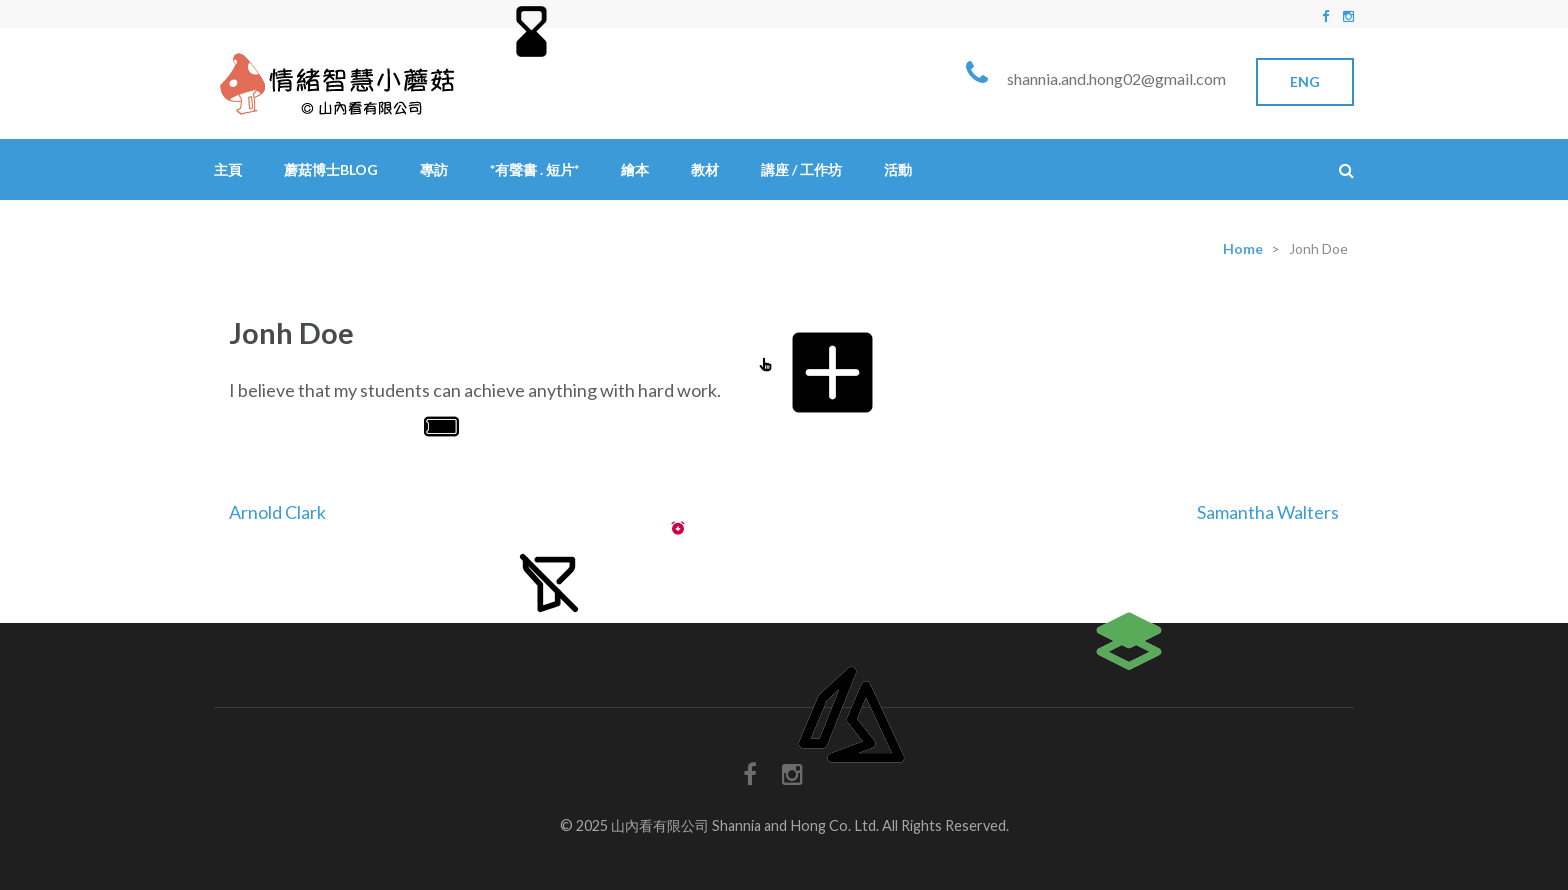 The height and width of the screenshot is (890, 1568). What do you see at coordinates (678, 528) in the screenshot?
I see `add a new alarm` at bounding box center [678, 528].